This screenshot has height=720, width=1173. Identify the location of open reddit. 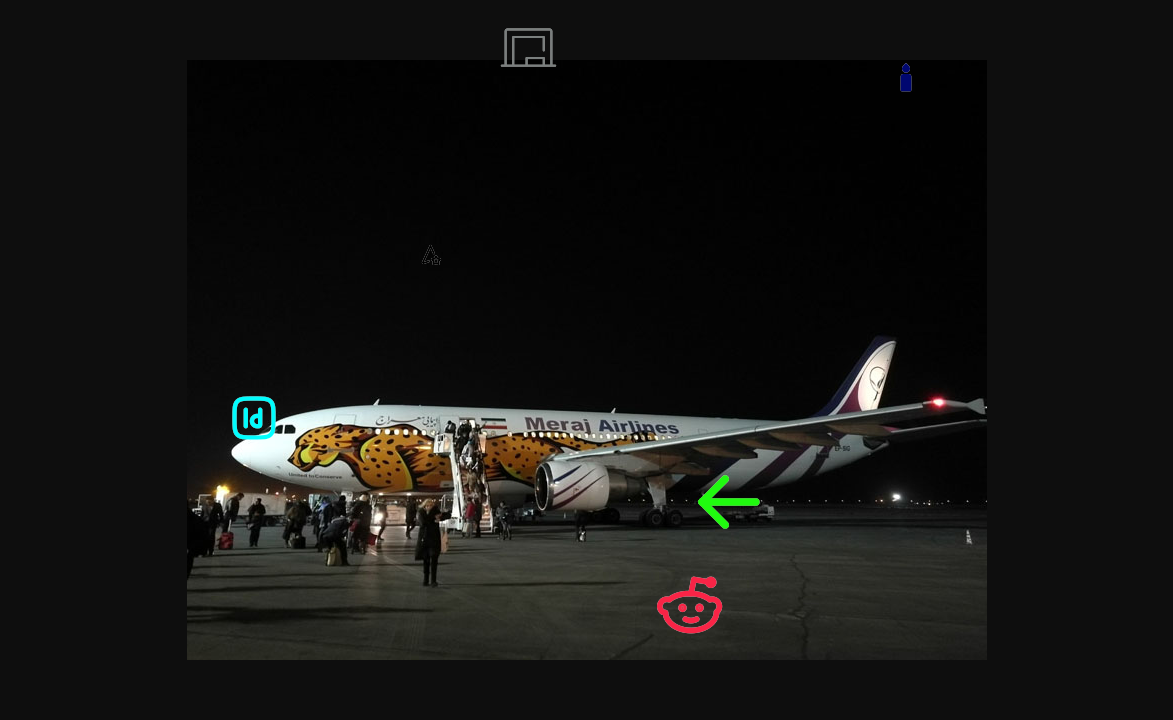
(691, 605).